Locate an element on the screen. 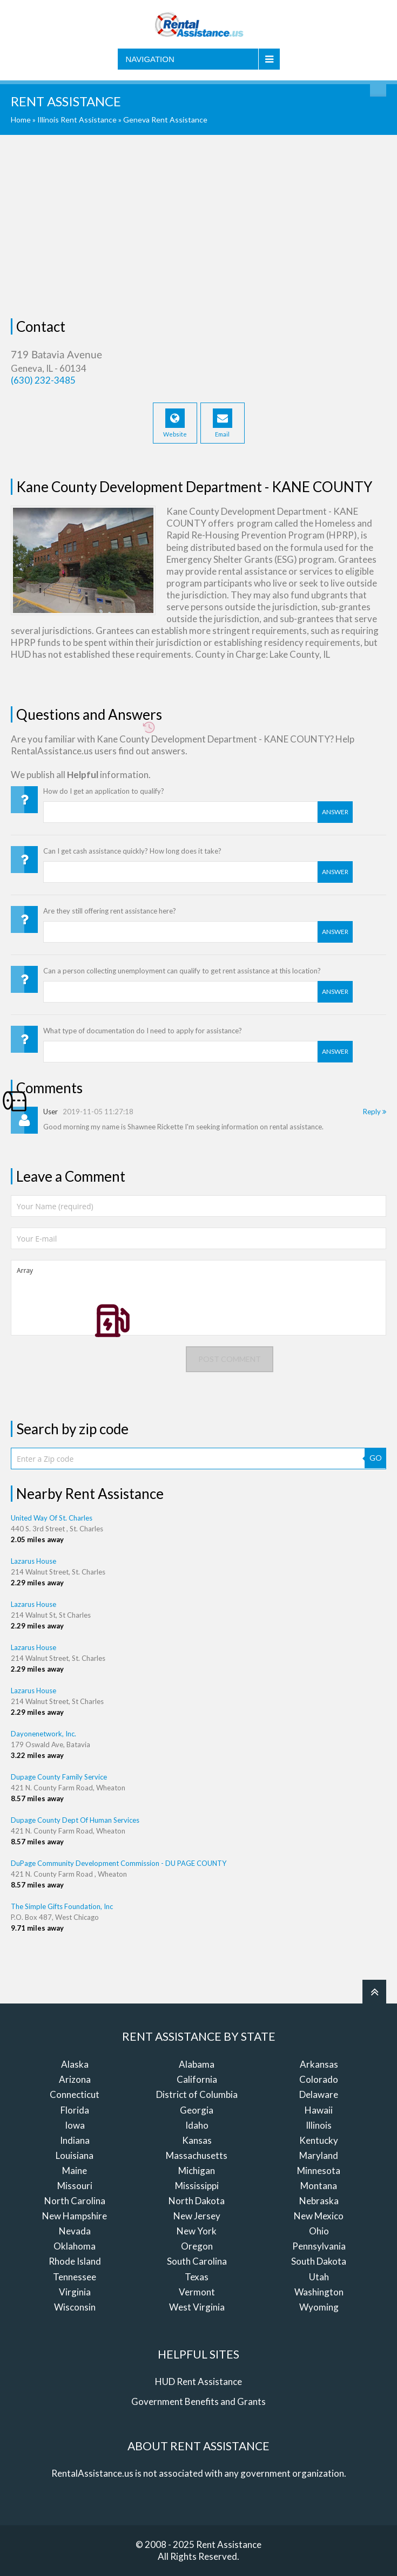  indicates restroom or bathroom location is located at coordinates (15, 1101).